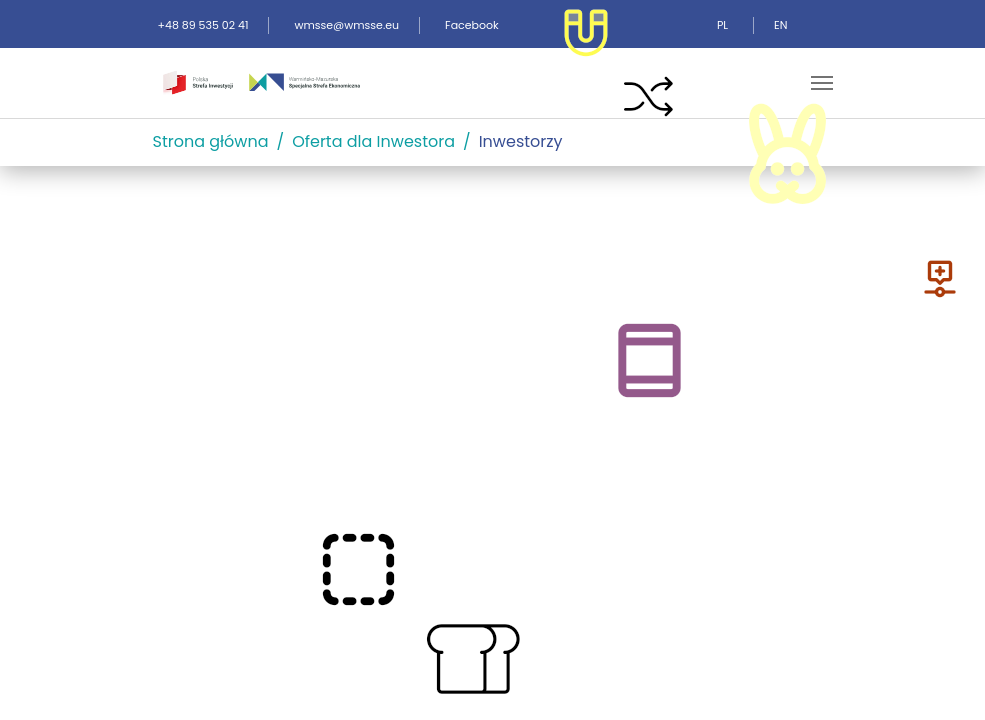 The image size is (985, 720). Describe the element at coordinates (787, 155) in the screenshot. I see `access pet or animal-related features` at that location.